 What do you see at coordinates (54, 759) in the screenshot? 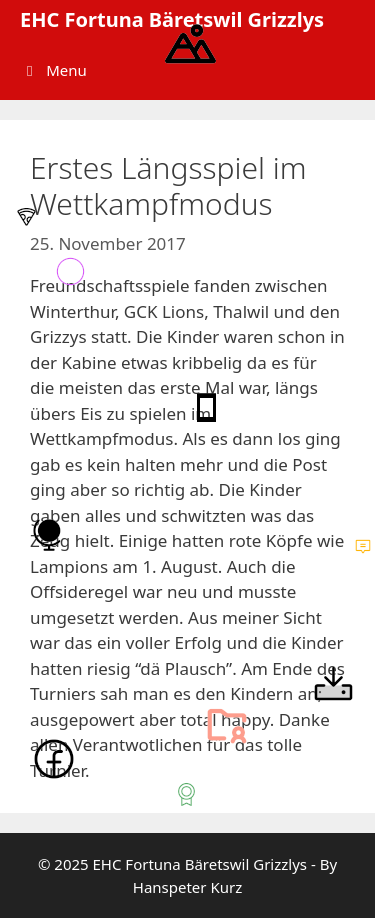
I see `link to Facebook profile or page` at bounding box center [54, 759].